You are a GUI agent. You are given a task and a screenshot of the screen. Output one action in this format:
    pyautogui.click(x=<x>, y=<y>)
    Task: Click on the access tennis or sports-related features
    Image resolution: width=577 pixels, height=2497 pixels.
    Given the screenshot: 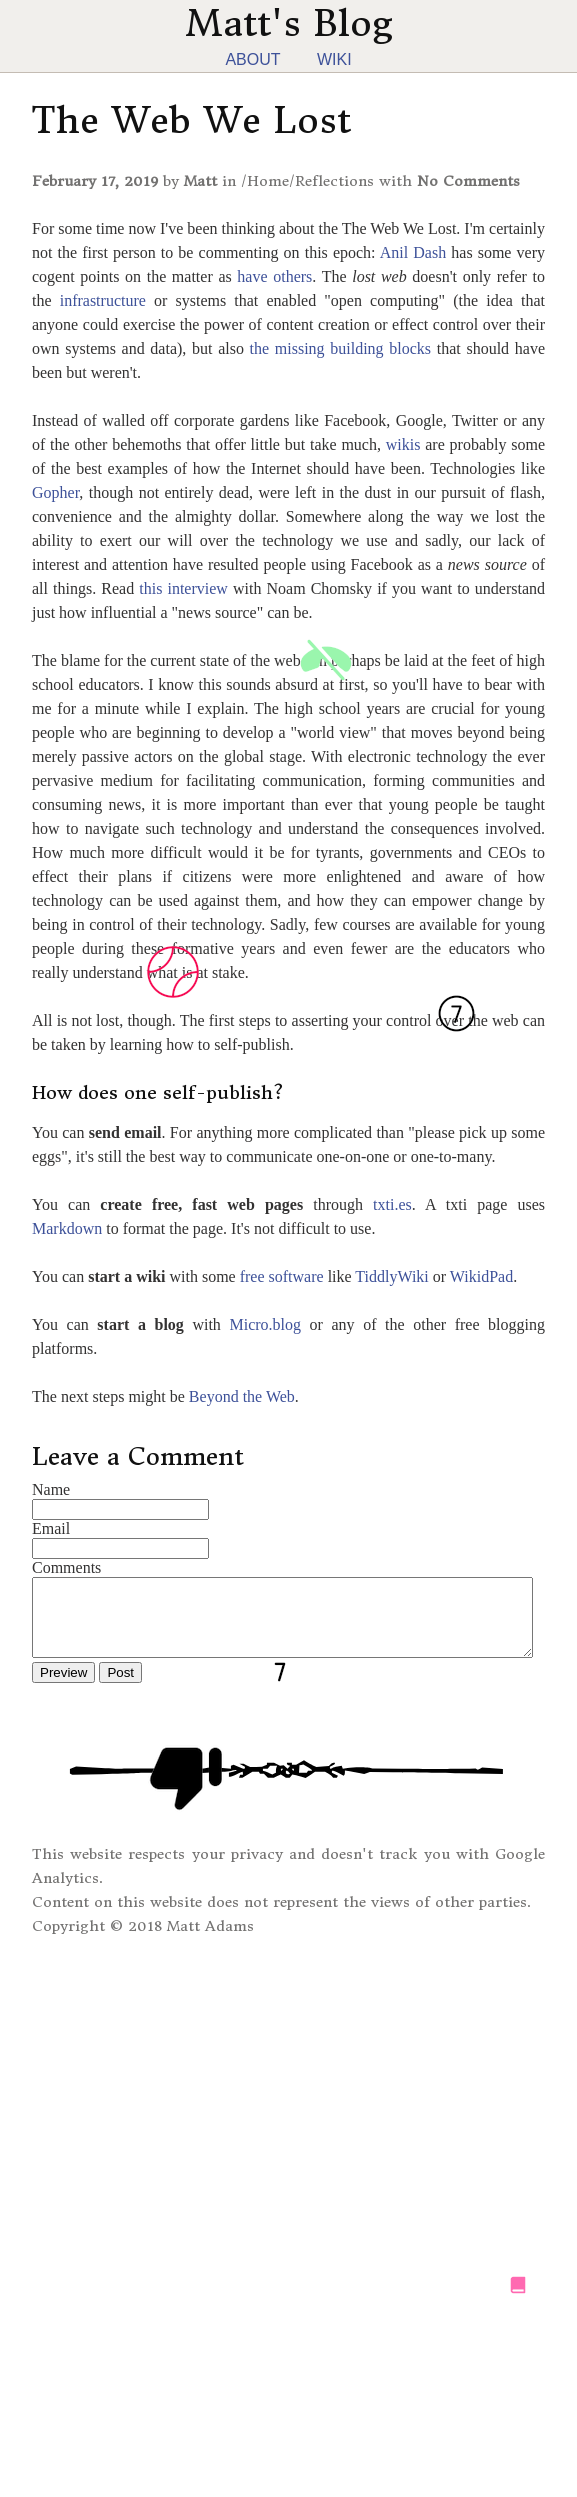 What is the action you would take?
    pyautogui.click(x=173, y=972)
    